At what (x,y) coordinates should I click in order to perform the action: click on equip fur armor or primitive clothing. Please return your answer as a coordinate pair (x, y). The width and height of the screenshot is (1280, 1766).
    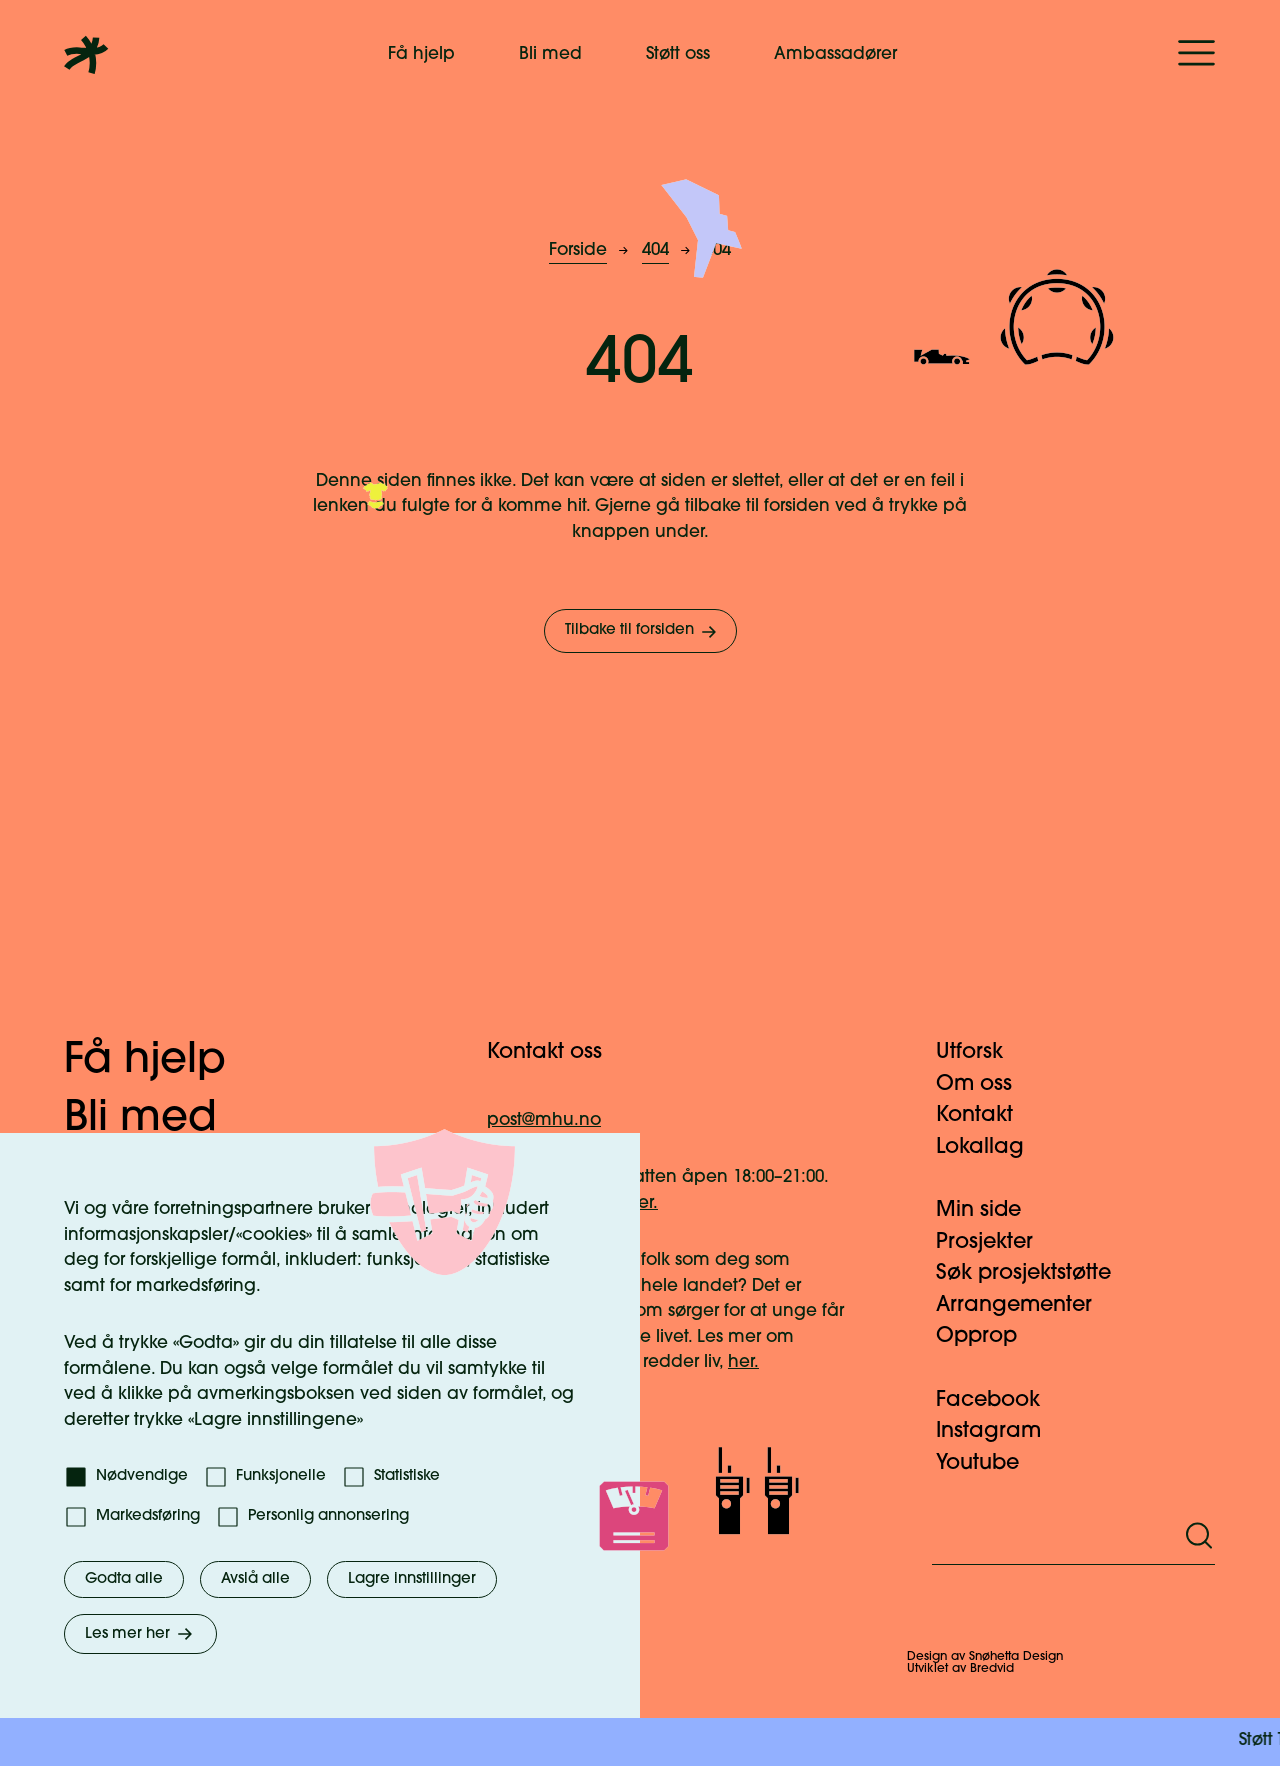
    Looking at the image, I should click on (375, 495).